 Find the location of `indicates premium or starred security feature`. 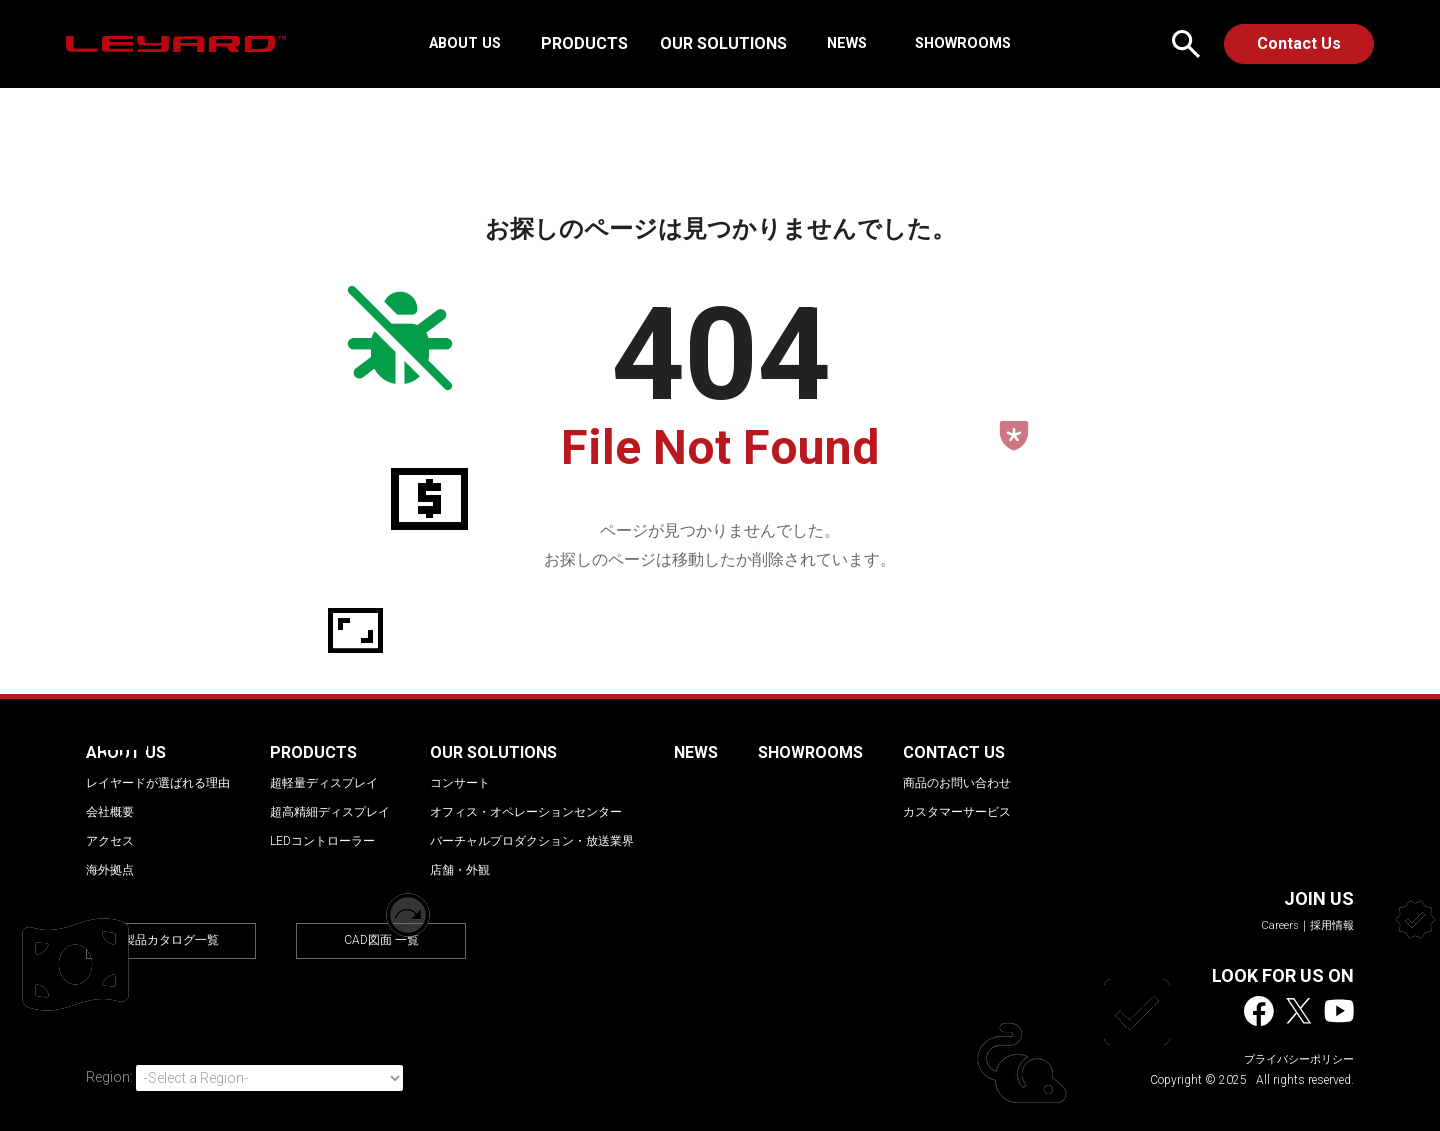

indicates premium or starred security feature is located at coordinates (1014, 434).